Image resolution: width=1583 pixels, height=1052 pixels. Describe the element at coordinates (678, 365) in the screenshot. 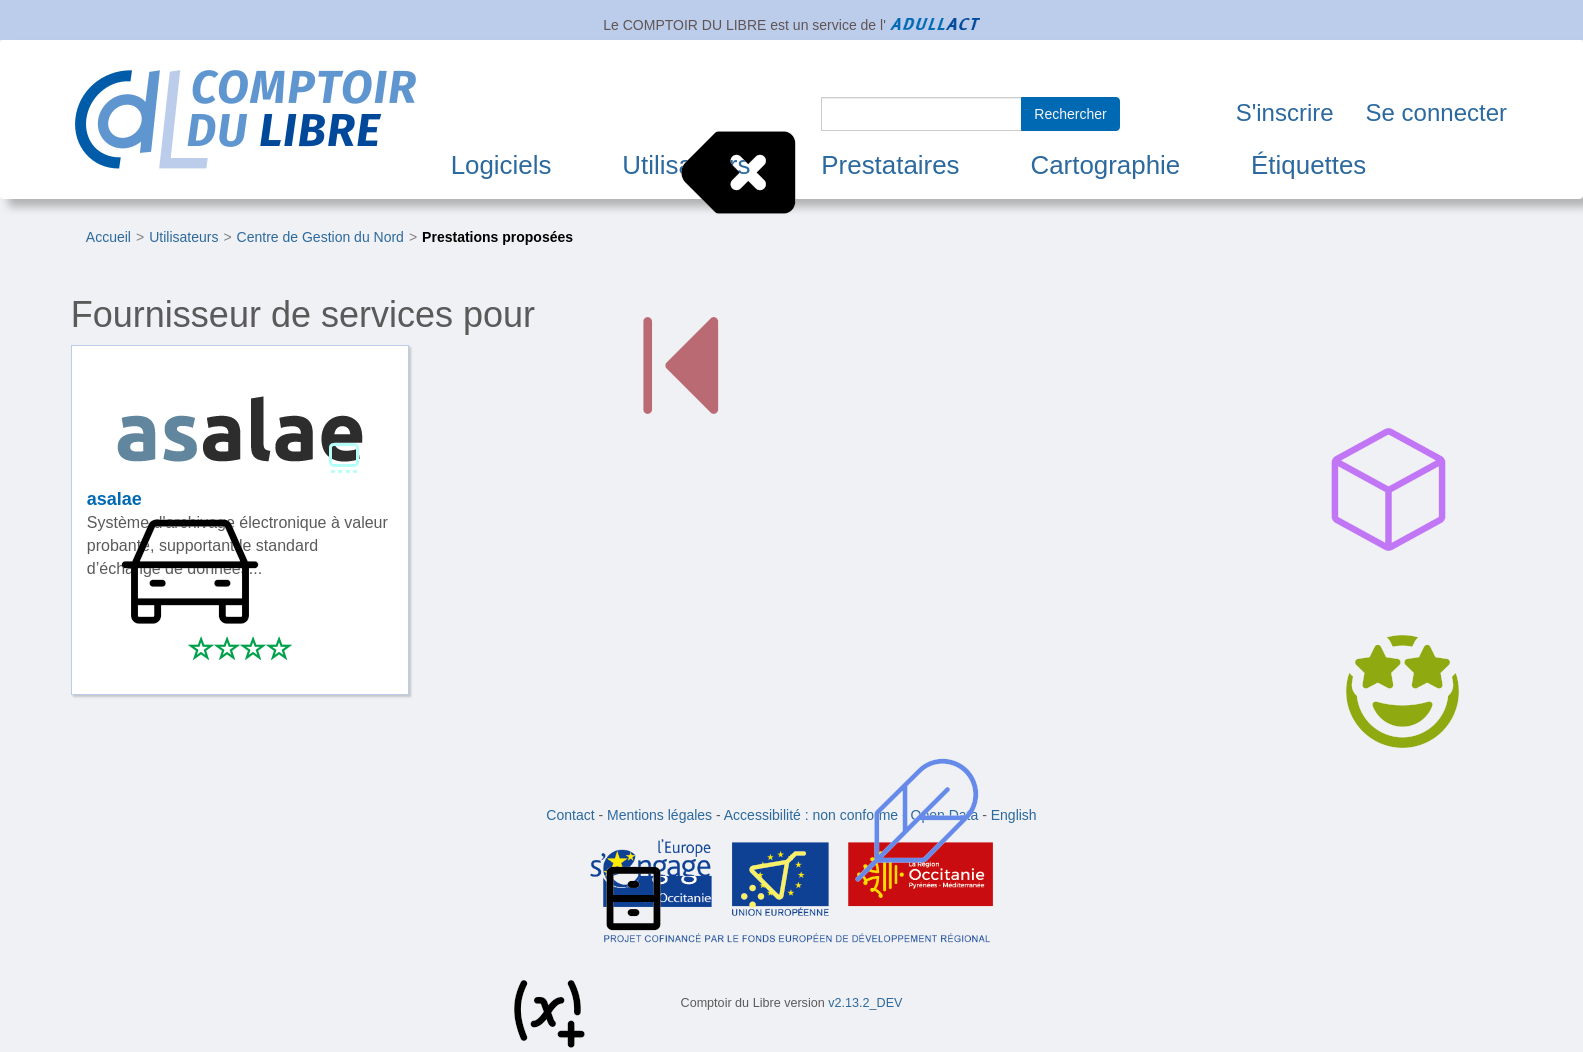

I see `go to previous track or beginning` at that location.